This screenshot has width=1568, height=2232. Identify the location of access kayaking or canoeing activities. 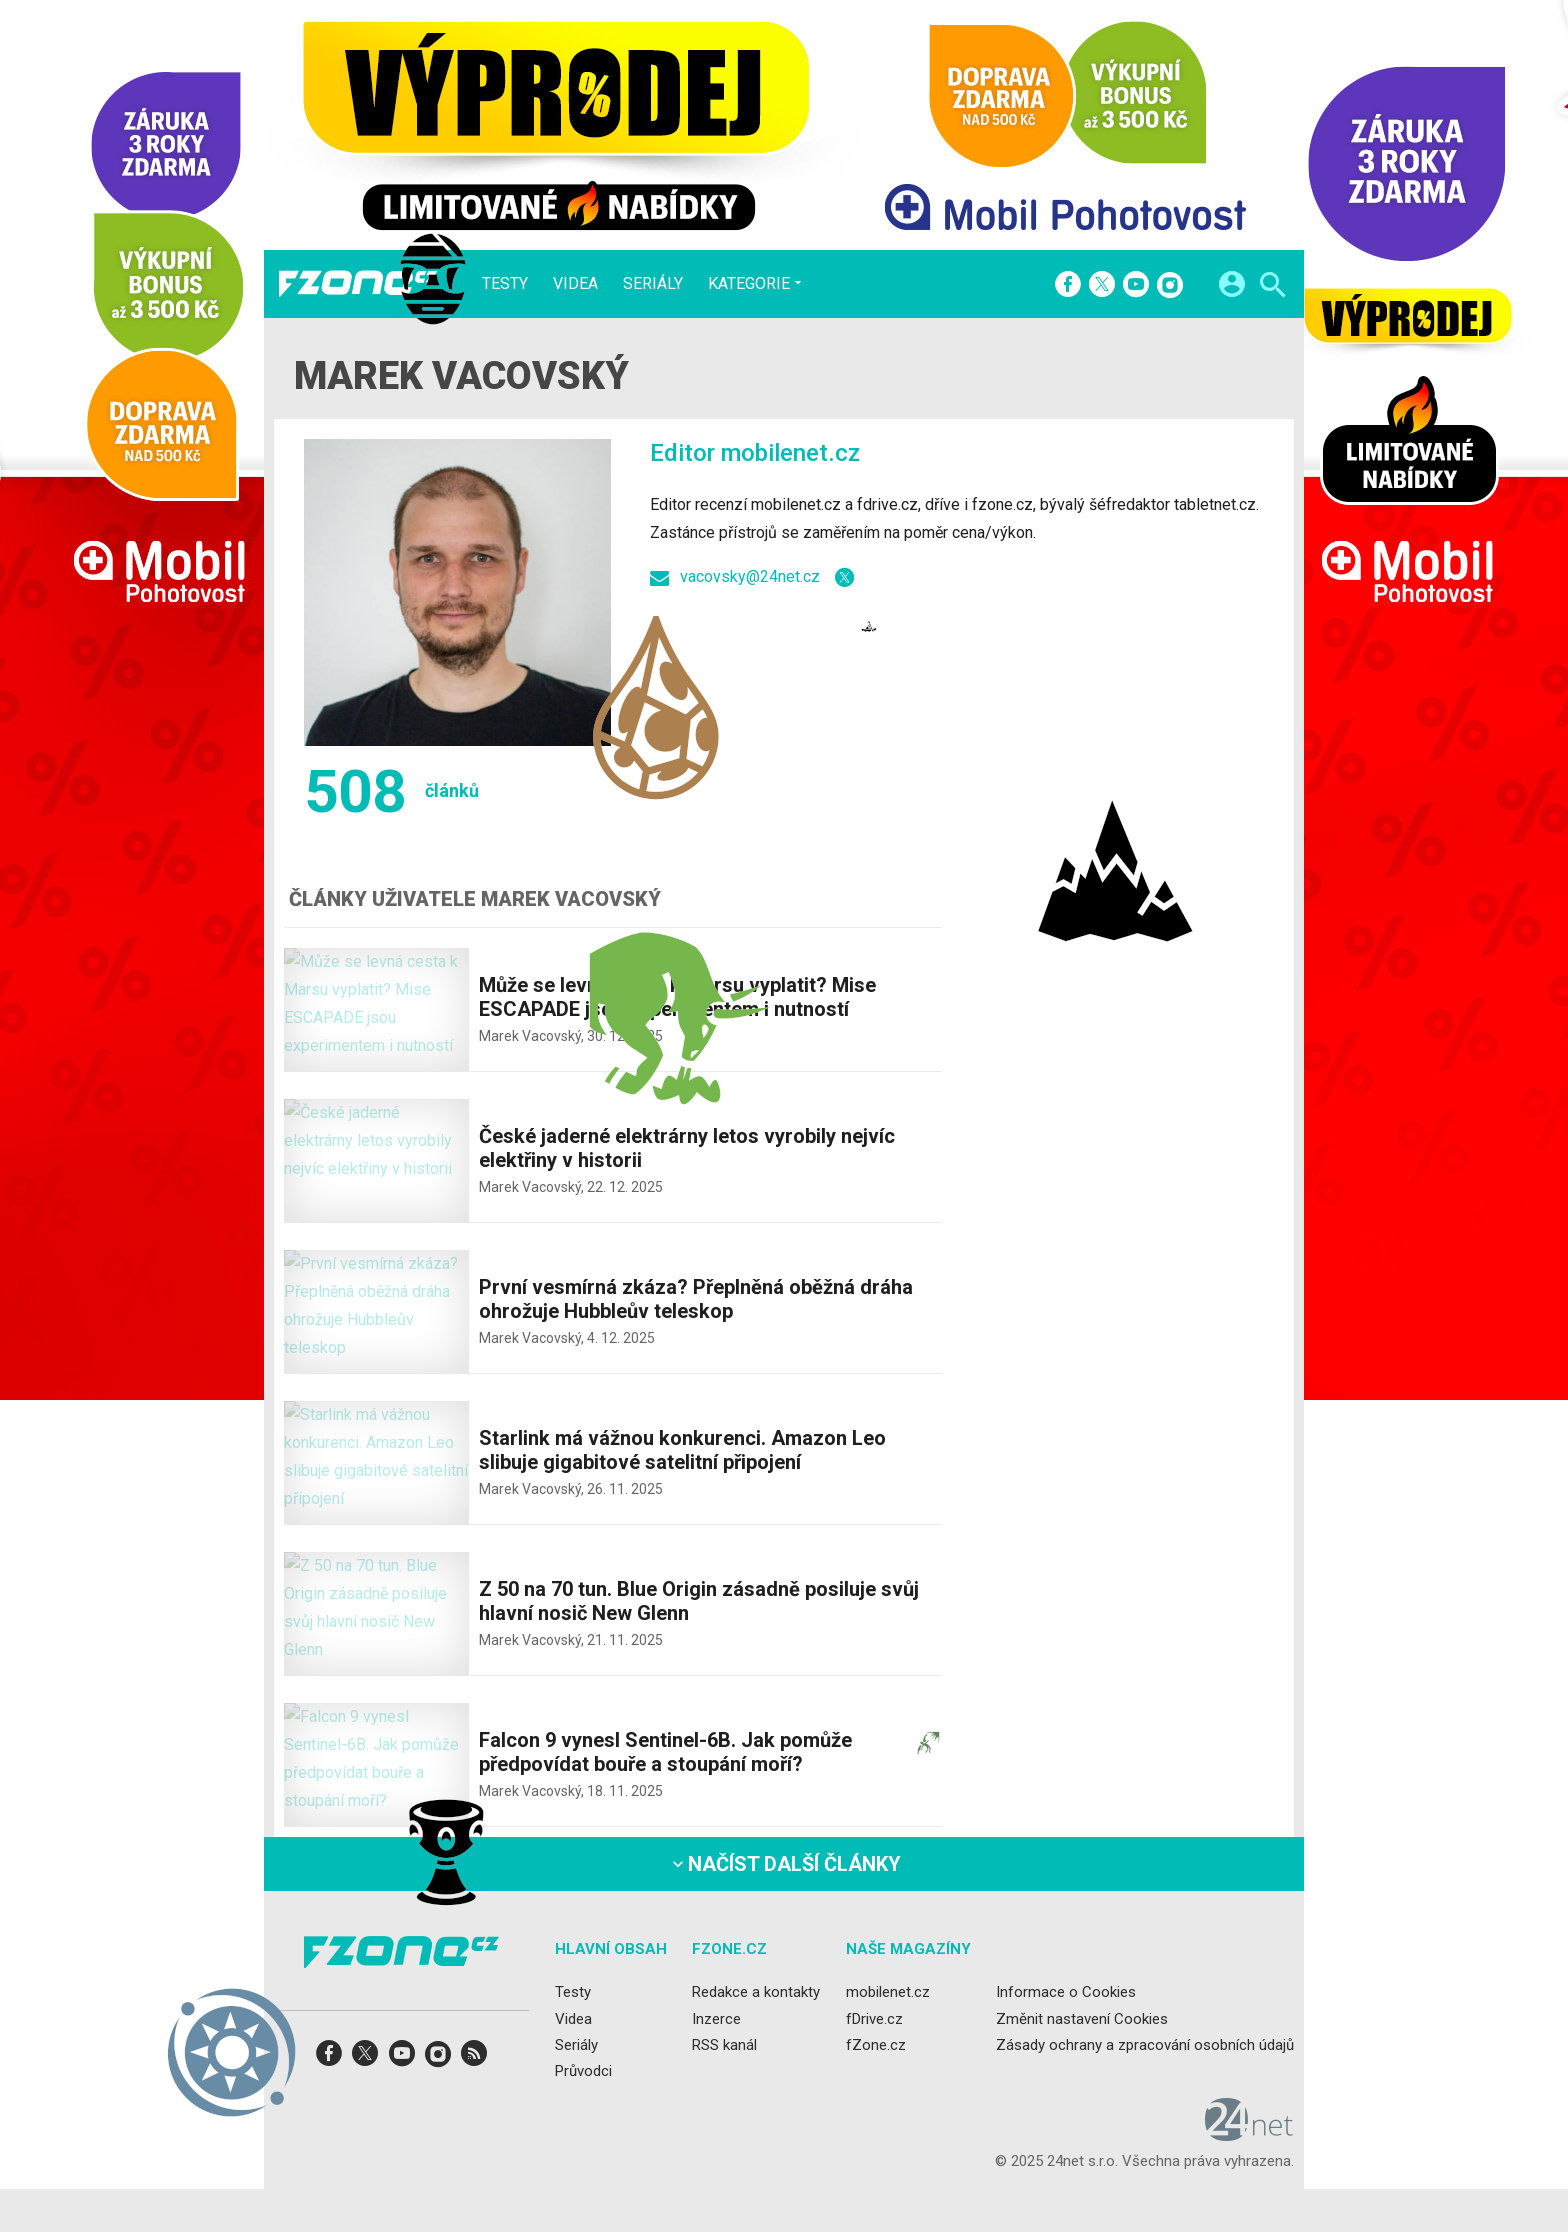
(869, 627).